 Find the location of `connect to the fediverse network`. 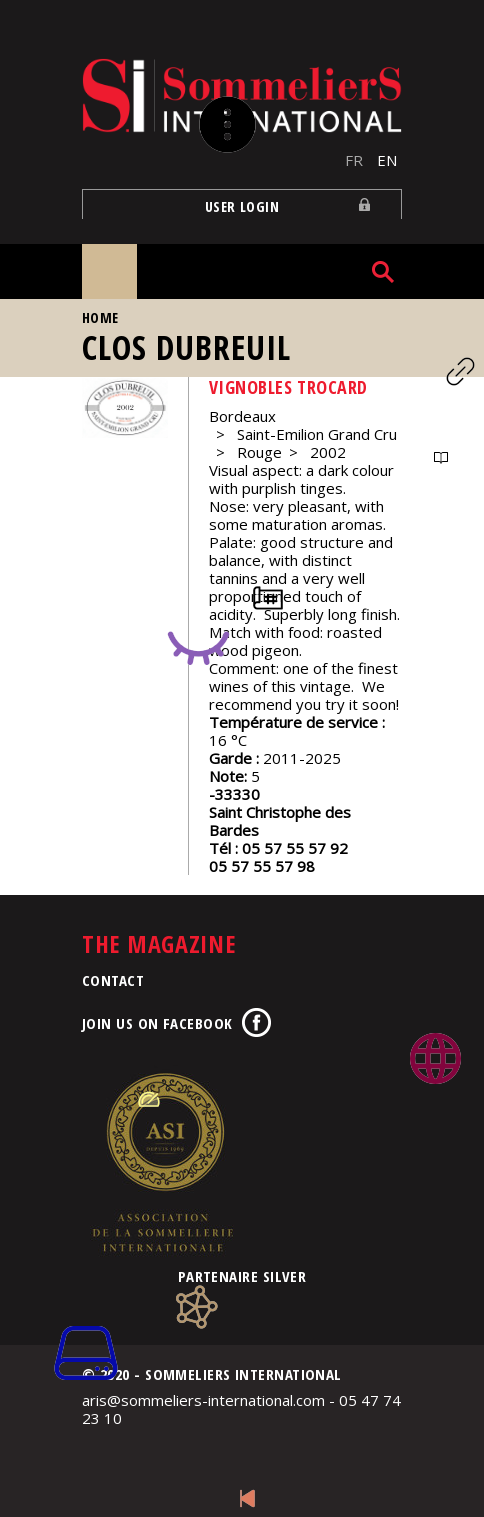

connect to the fediverse network is located at coordinates (196, 1307).